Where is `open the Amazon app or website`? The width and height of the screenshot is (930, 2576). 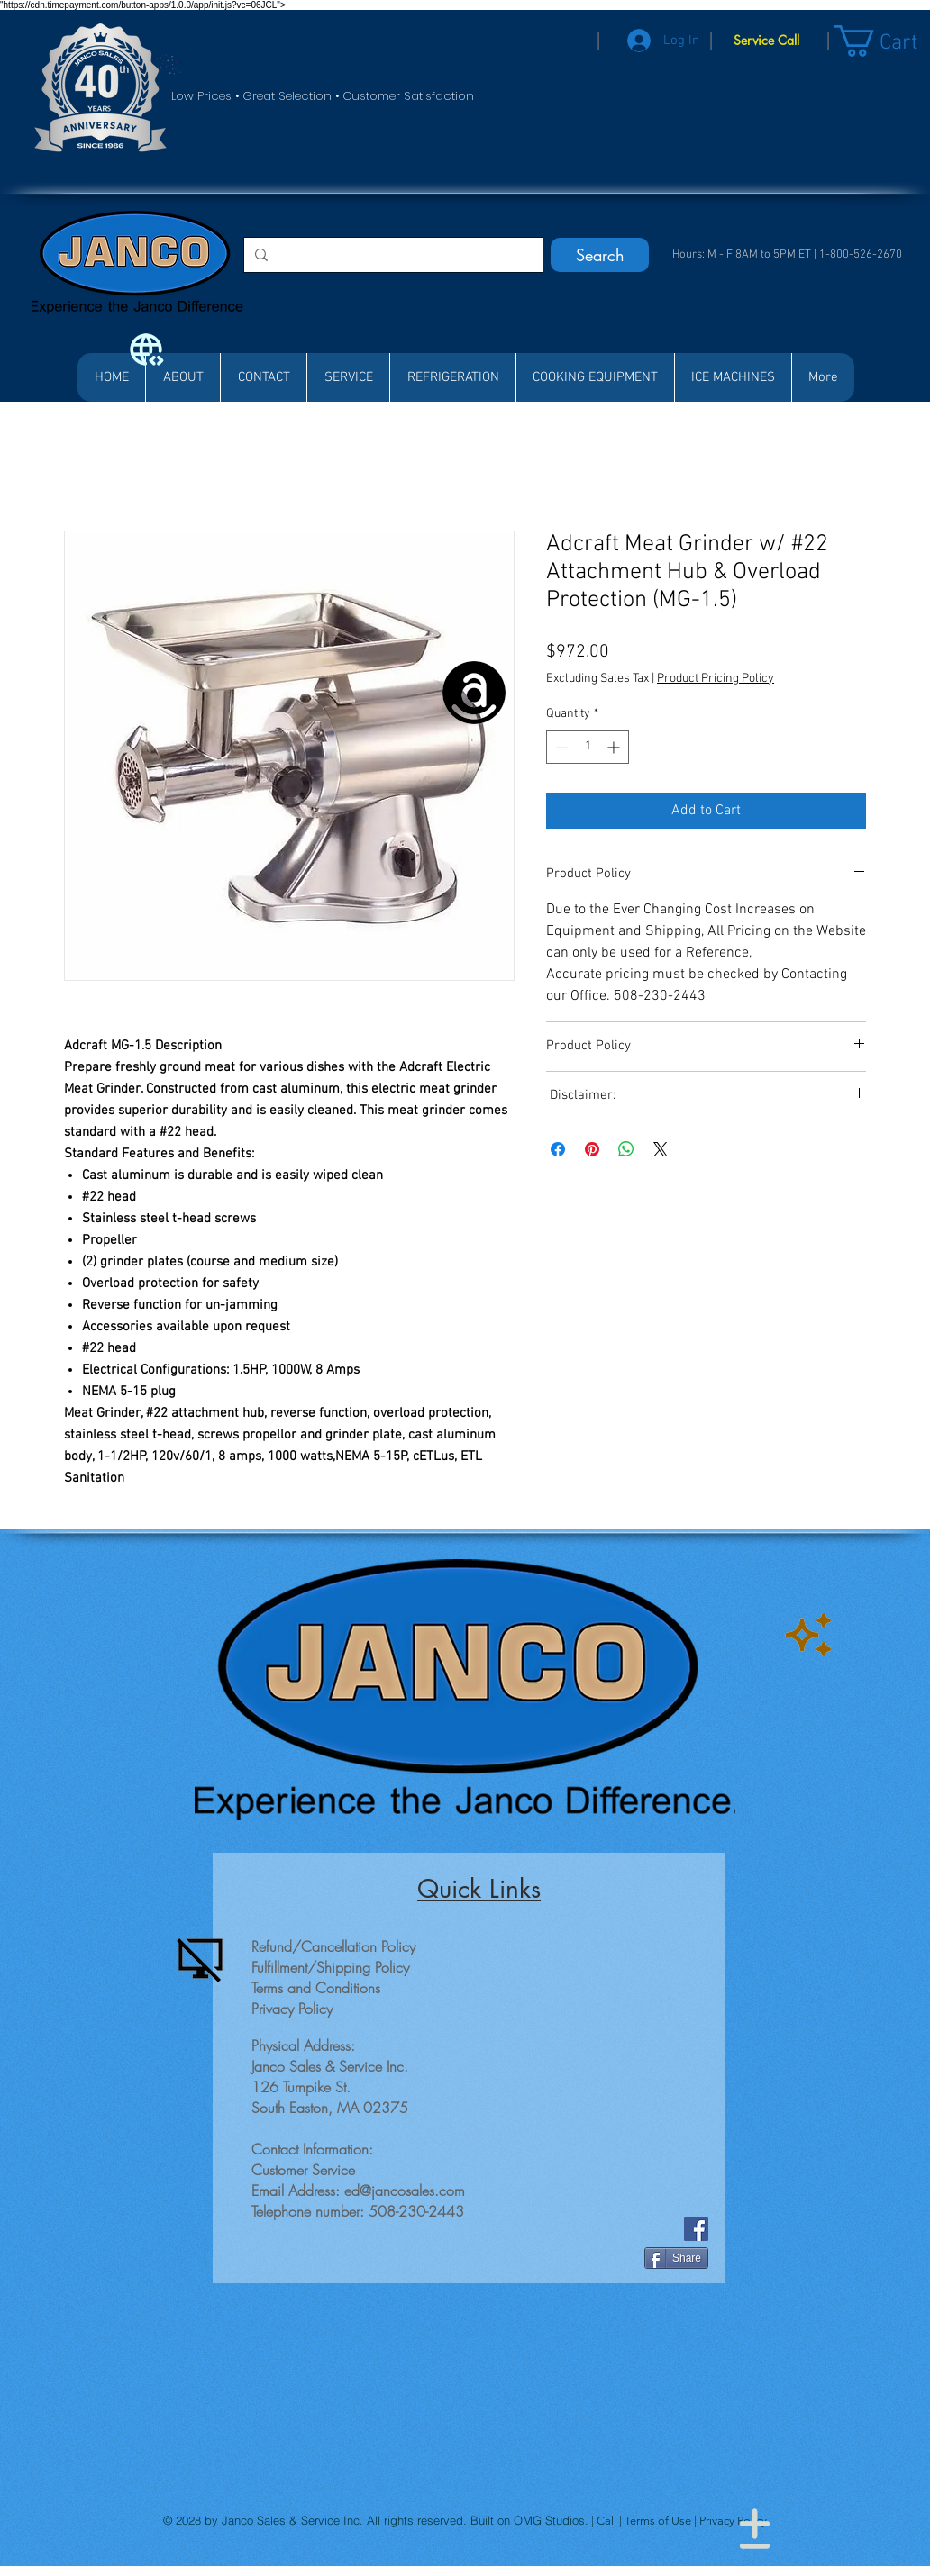 open the Amazon app or website is located at coordinates (474, 693).